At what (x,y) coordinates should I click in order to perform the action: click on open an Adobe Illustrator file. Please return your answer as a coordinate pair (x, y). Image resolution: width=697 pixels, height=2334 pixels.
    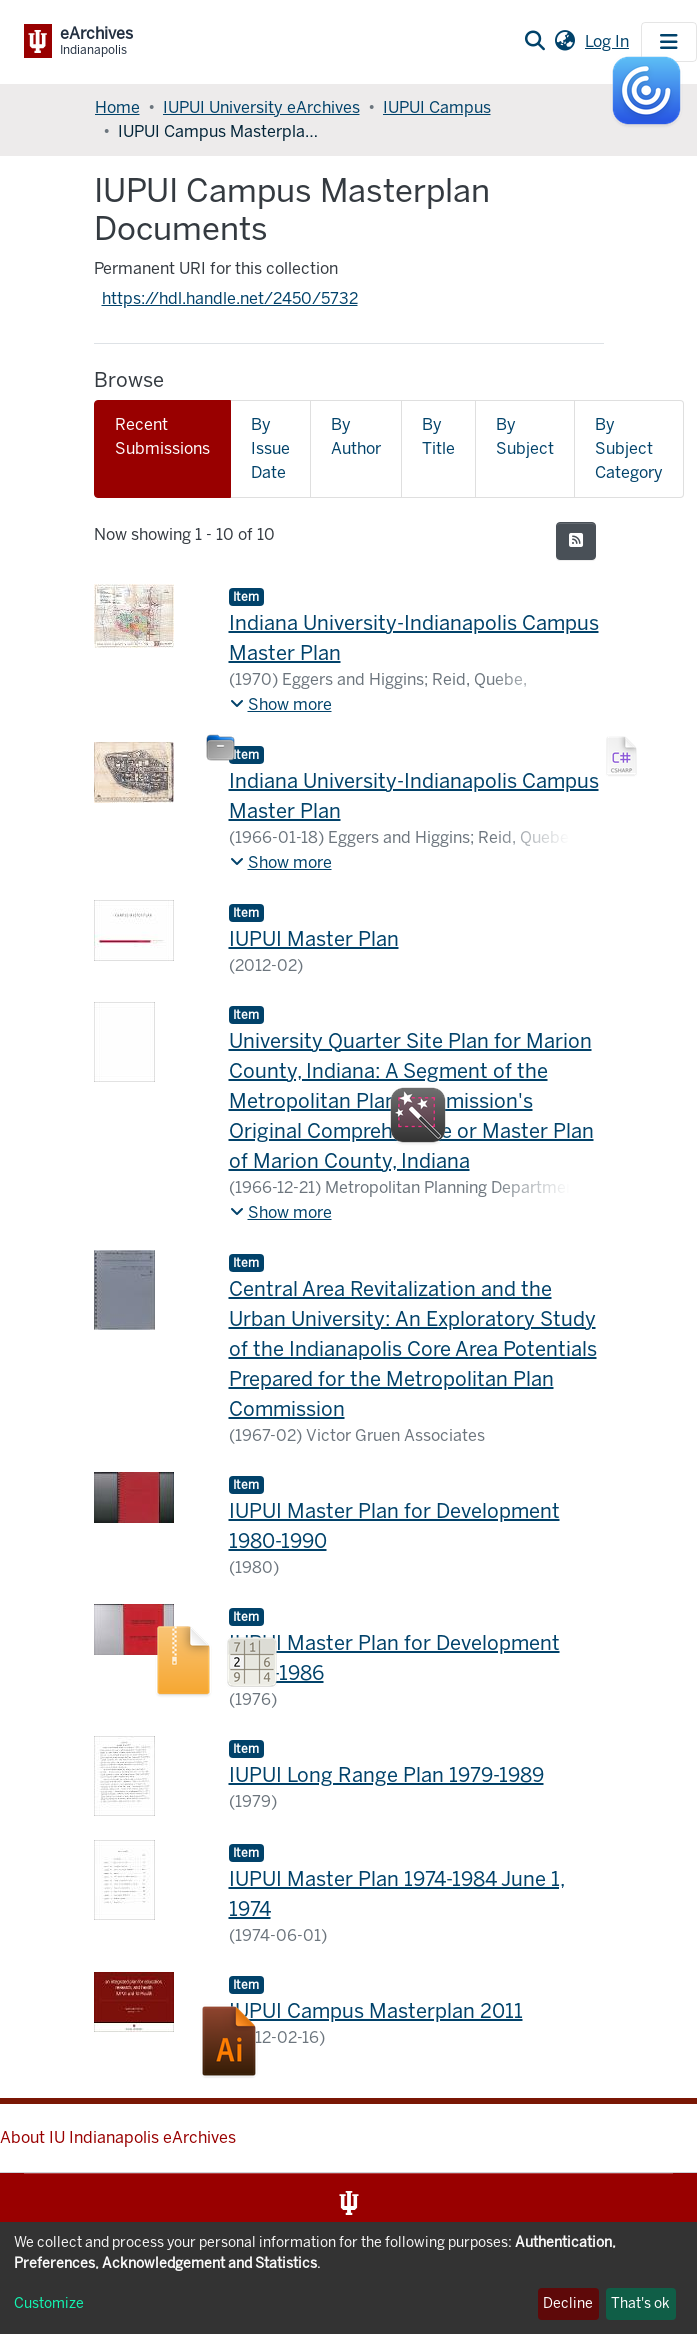
    Looking at the image, I should click on (229, 2041).